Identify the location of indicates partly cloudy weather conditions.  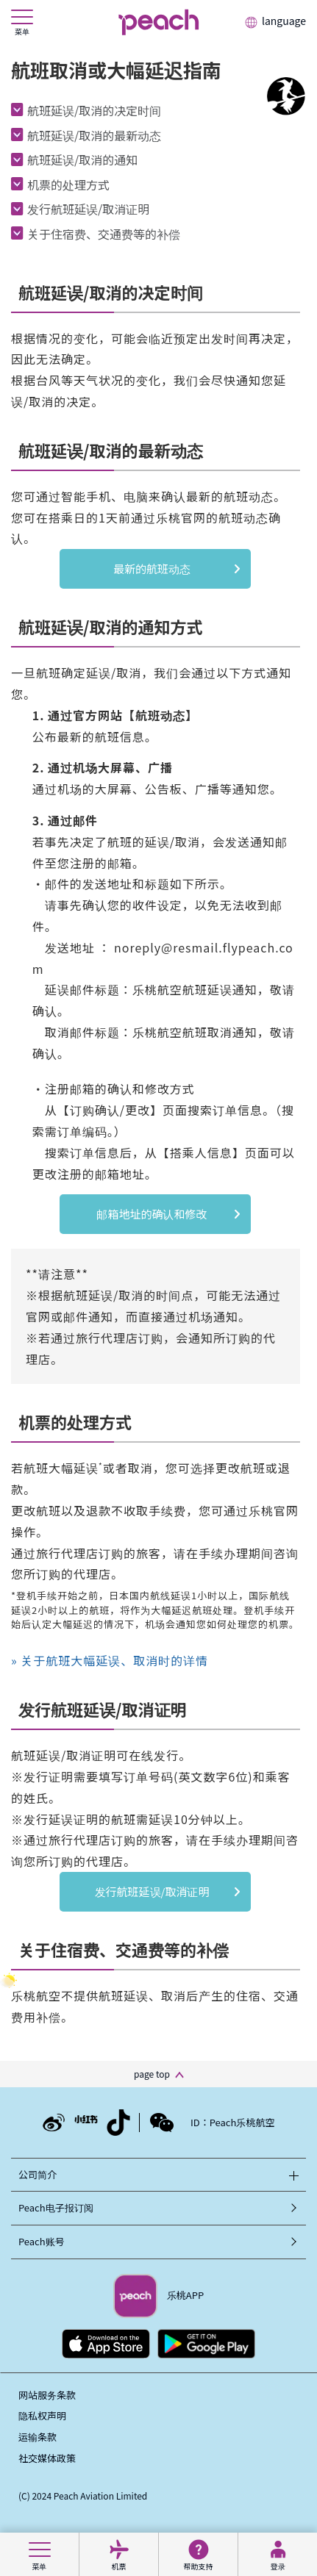
(8, 1980).